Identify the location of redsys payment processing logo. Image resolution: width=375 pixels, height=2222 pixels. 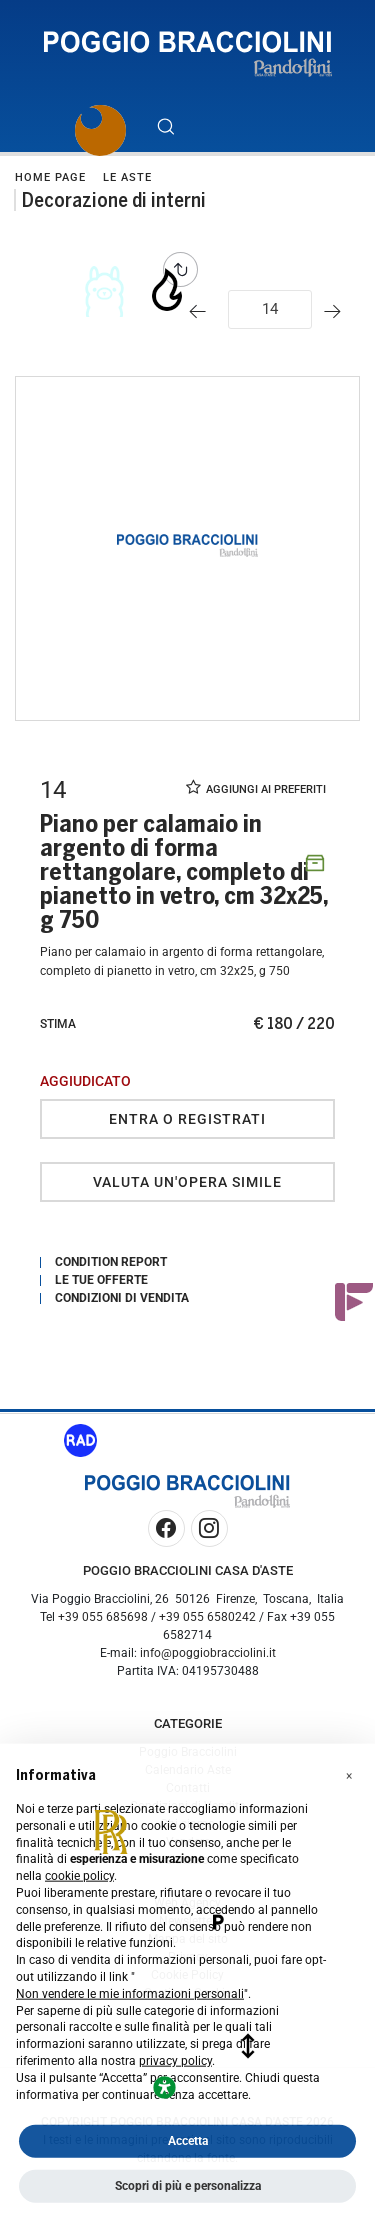
(100, 130).